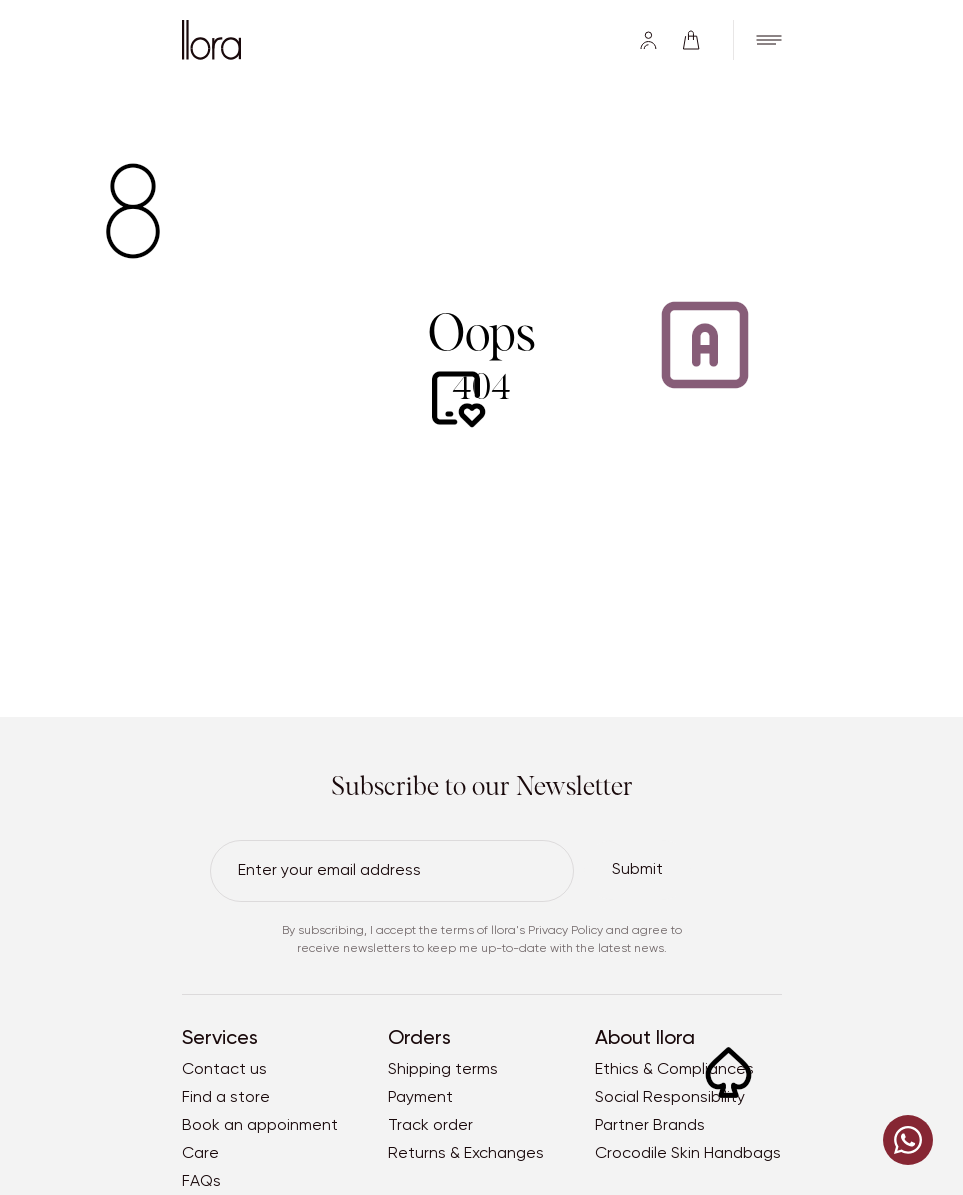  I want to click on spade suit symbol for card games, so click(728, 1072).